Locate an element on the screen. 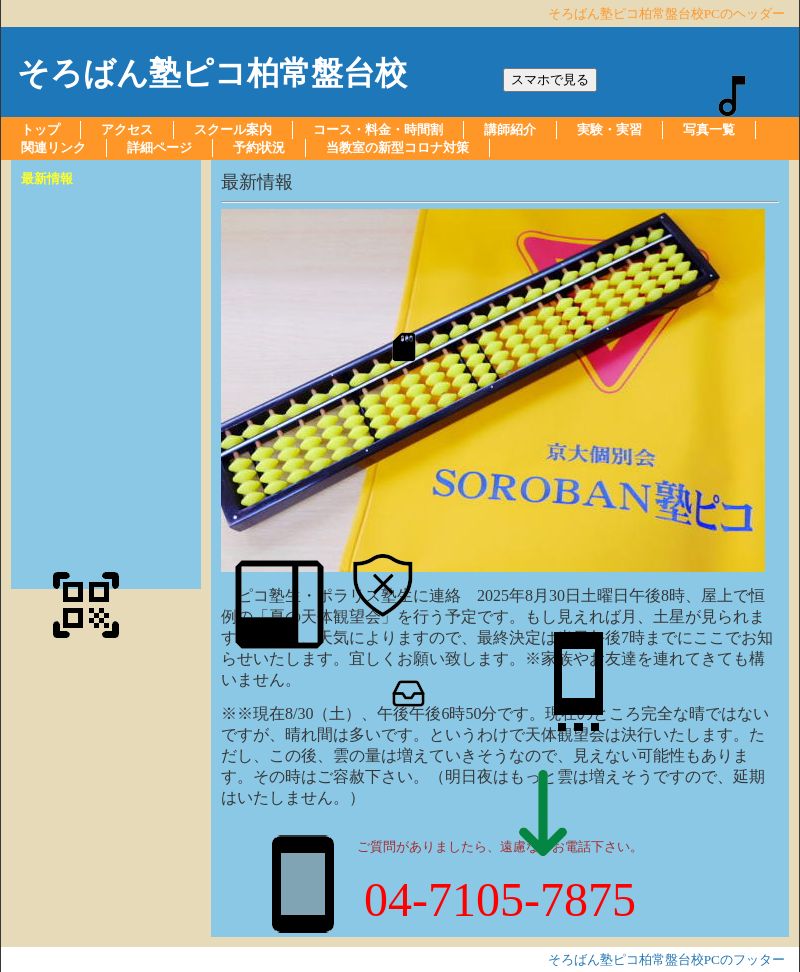  scan a QR code is located at coordinates (86, 605).